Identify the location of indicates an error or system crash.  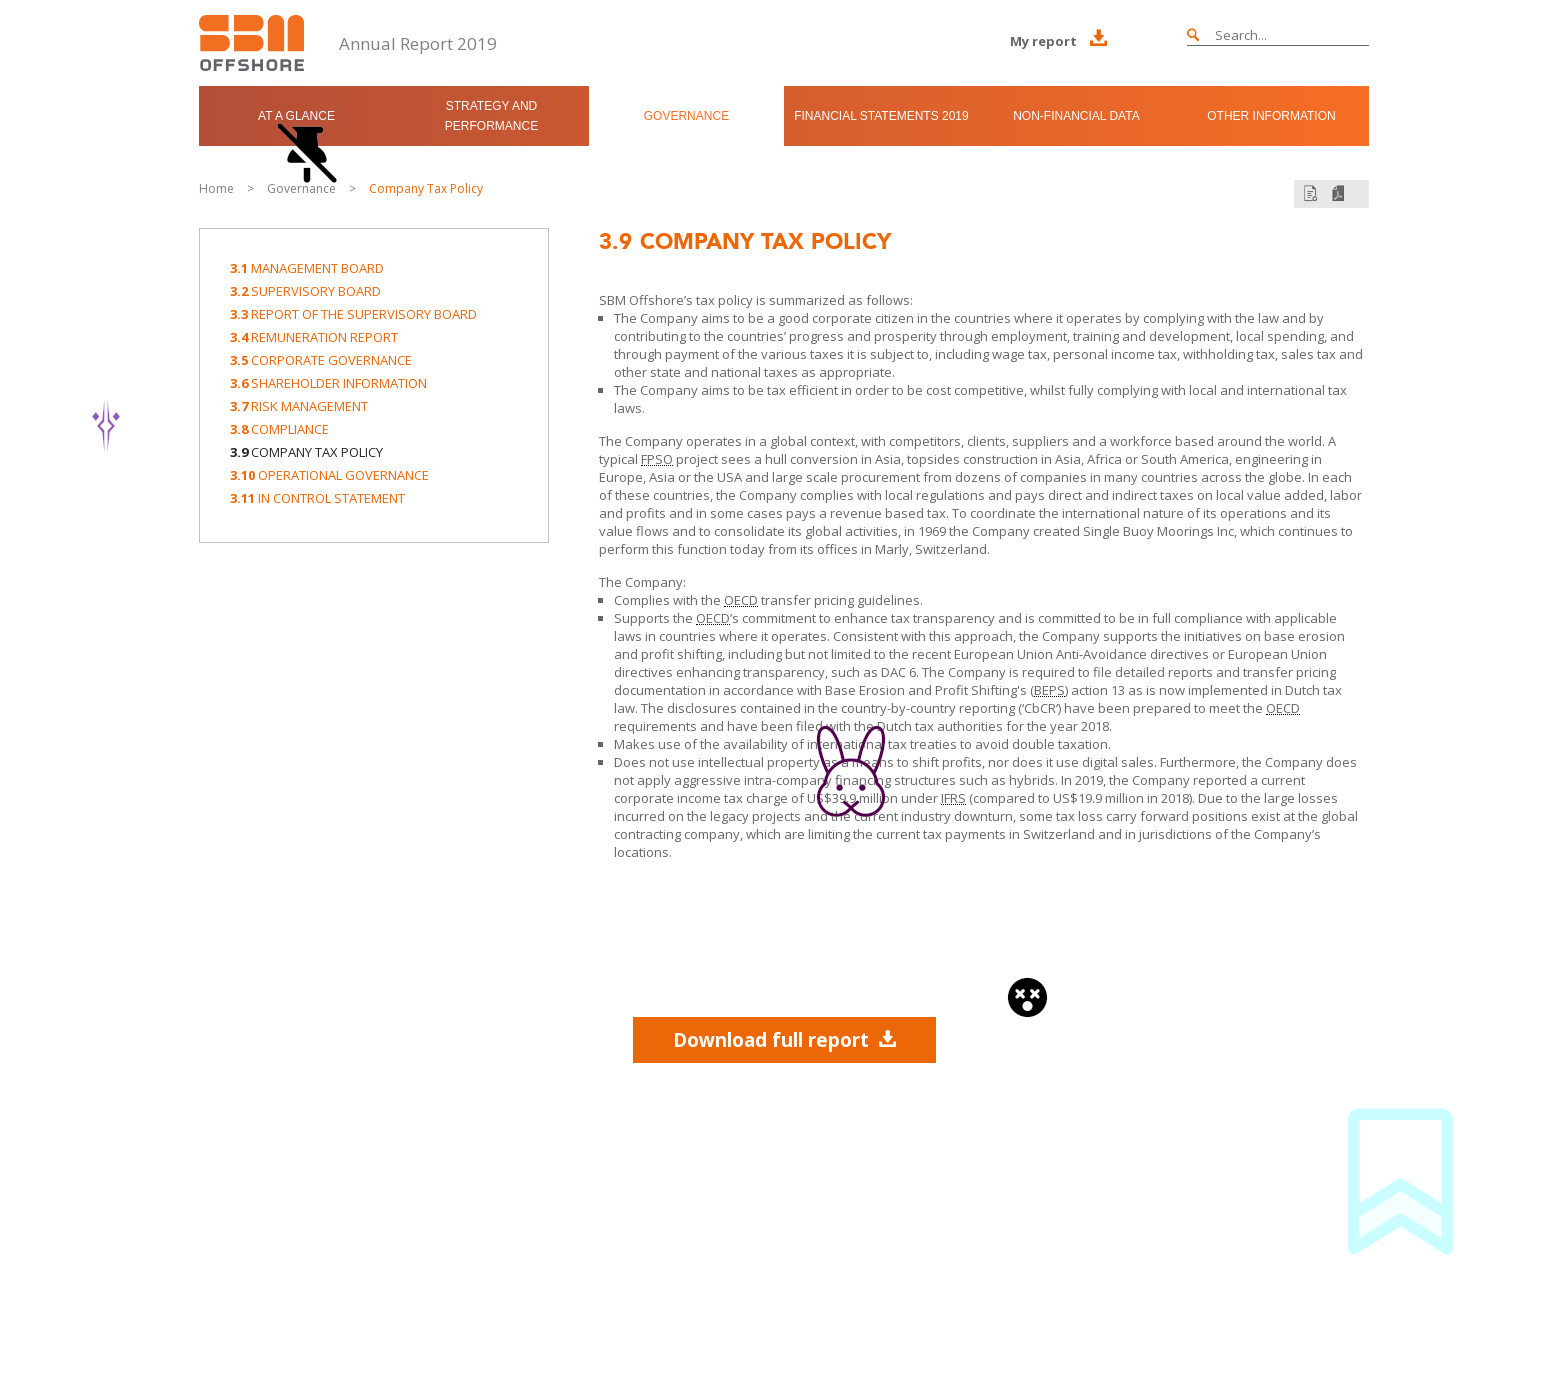
(1027, 997).